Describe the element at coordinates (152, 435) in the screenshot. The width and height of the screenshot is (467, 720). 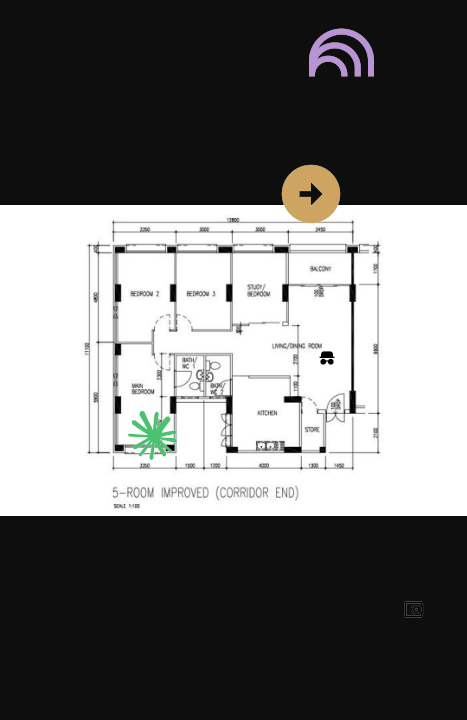
I see `open the Claude AI assistant app` at that location.